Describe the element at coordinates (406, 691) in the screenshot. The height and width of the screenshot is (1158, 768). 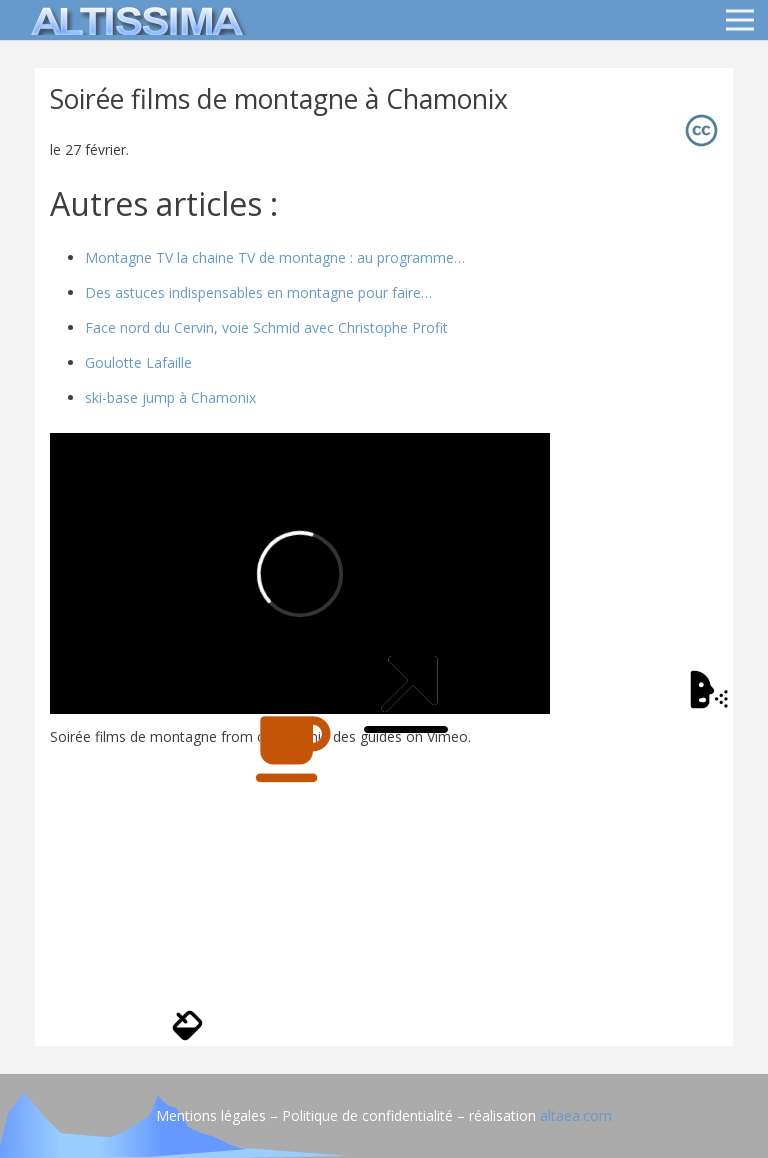
I see `open link in new window` at that location.